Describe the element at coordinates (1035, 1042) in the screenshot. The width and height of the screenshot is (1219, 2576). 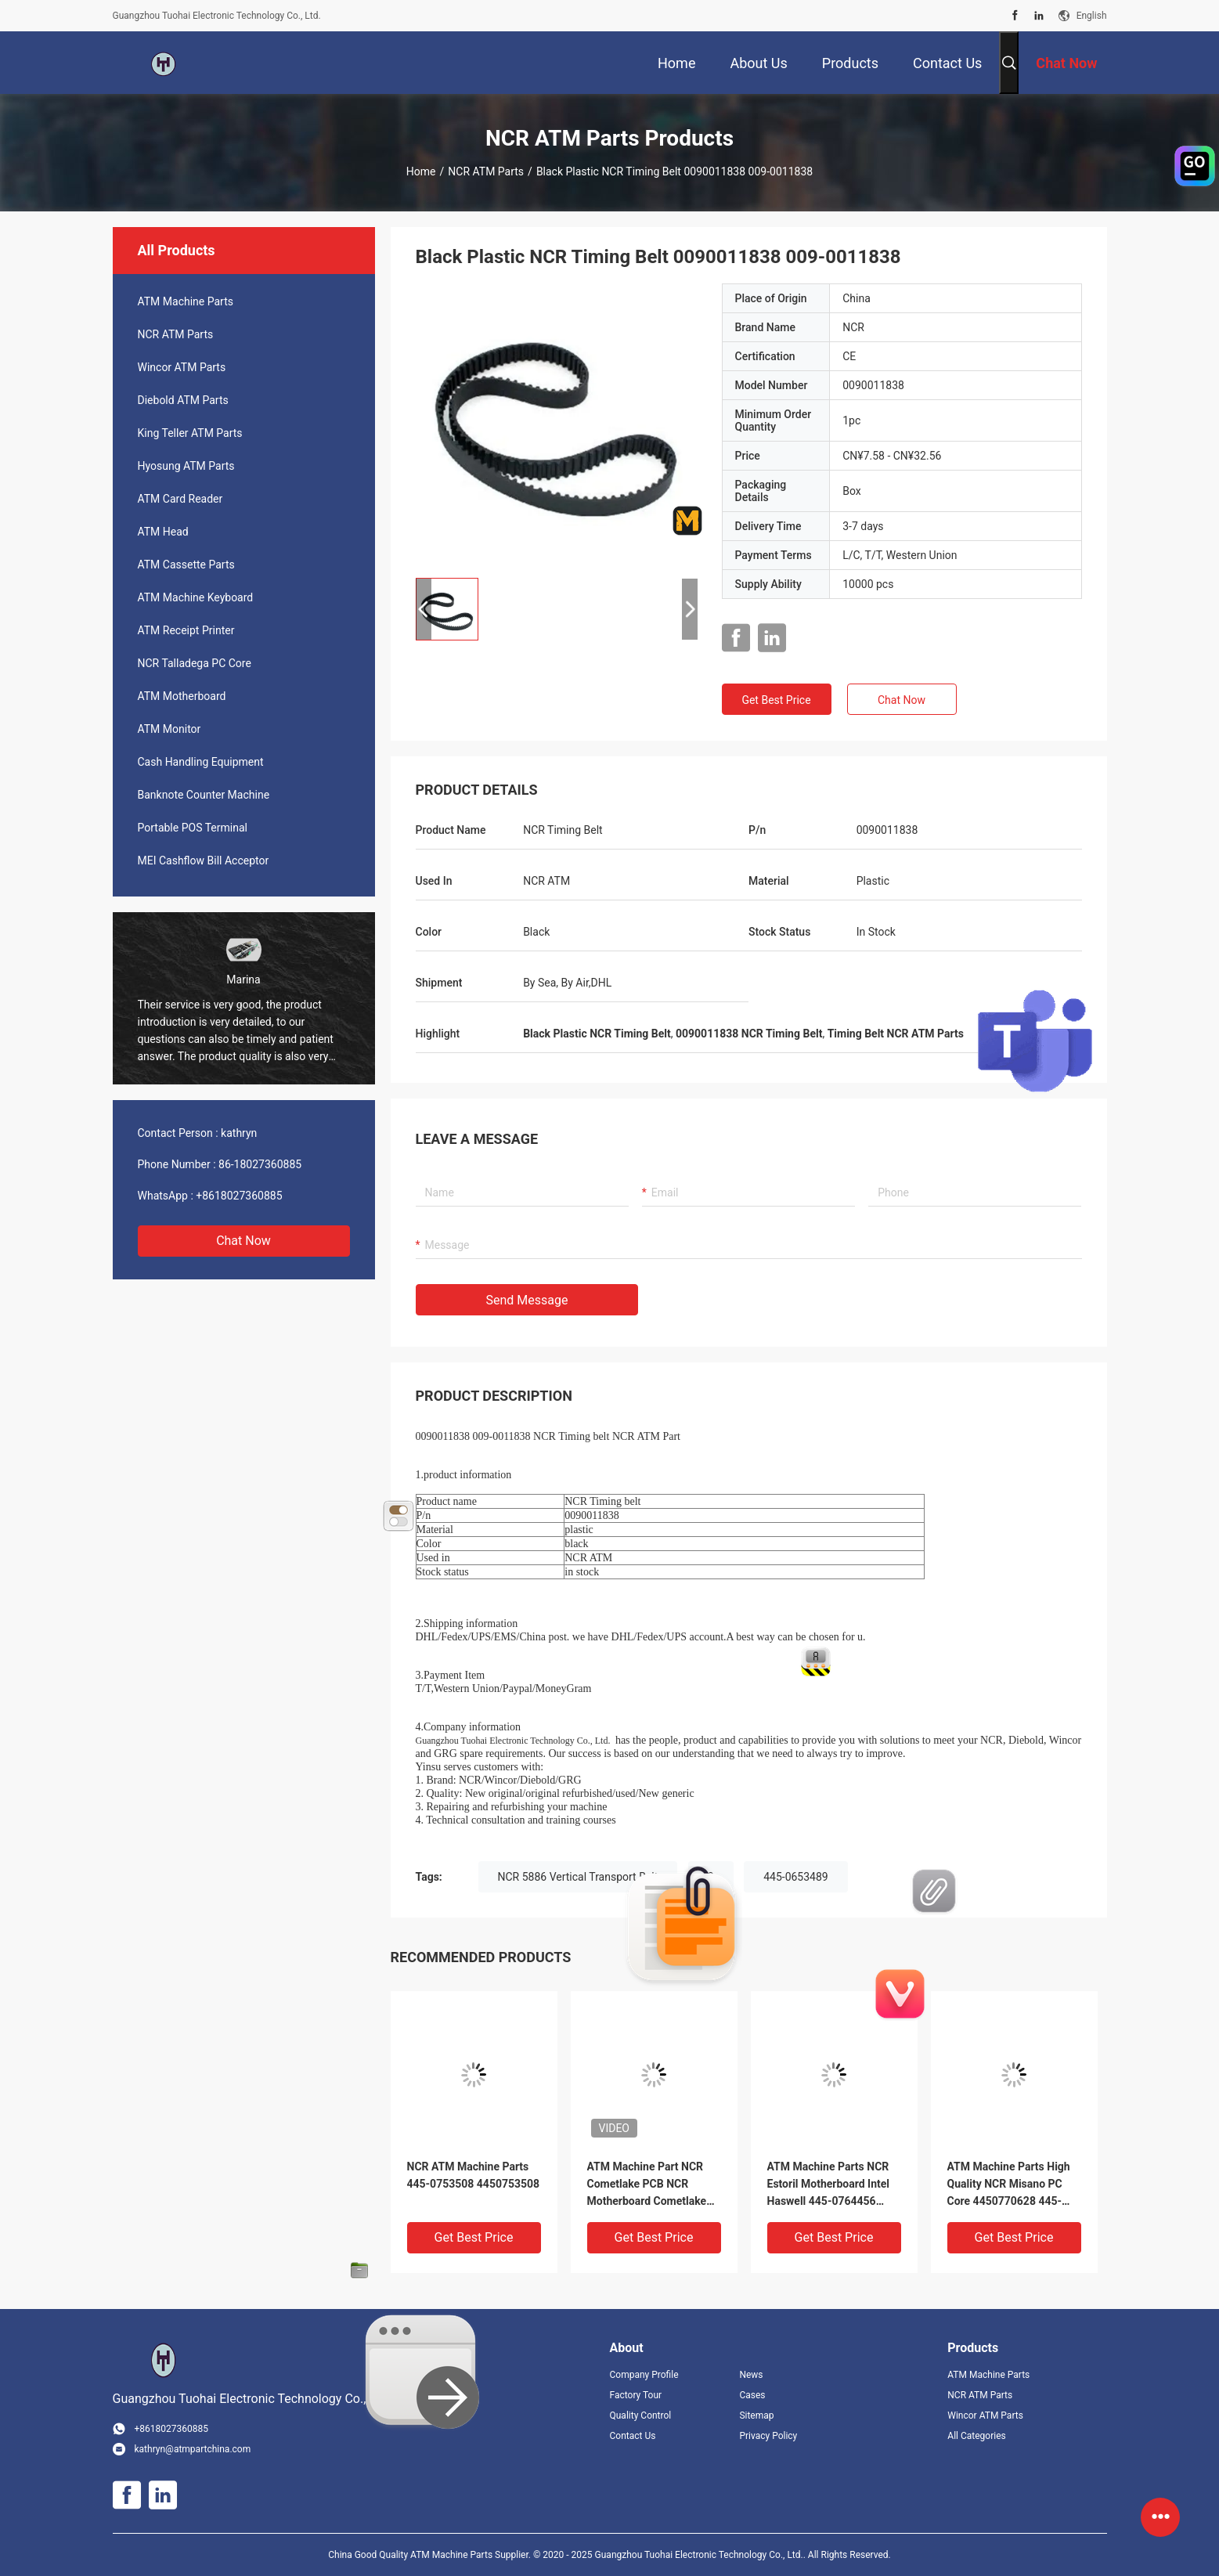
I see `open microsoft teams` at that location.